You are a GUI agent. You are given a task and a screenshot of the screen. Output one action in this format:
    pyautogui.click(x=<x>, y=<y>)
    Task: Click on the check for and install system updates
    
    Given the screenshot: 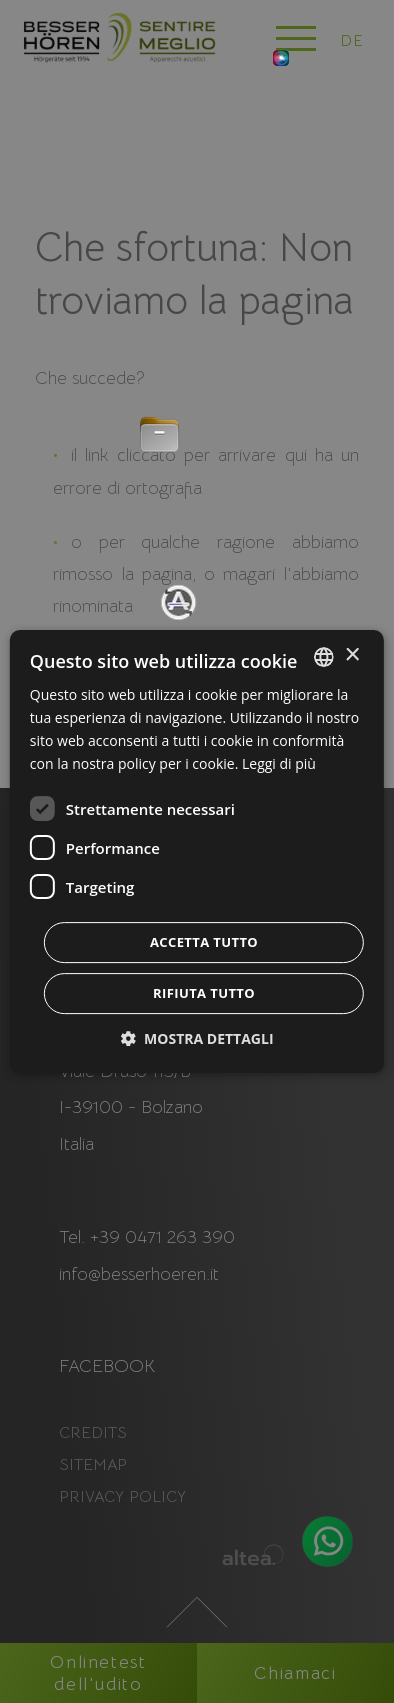 What is the action you would take?
    pyautogui.click(x=178, y=602)
    